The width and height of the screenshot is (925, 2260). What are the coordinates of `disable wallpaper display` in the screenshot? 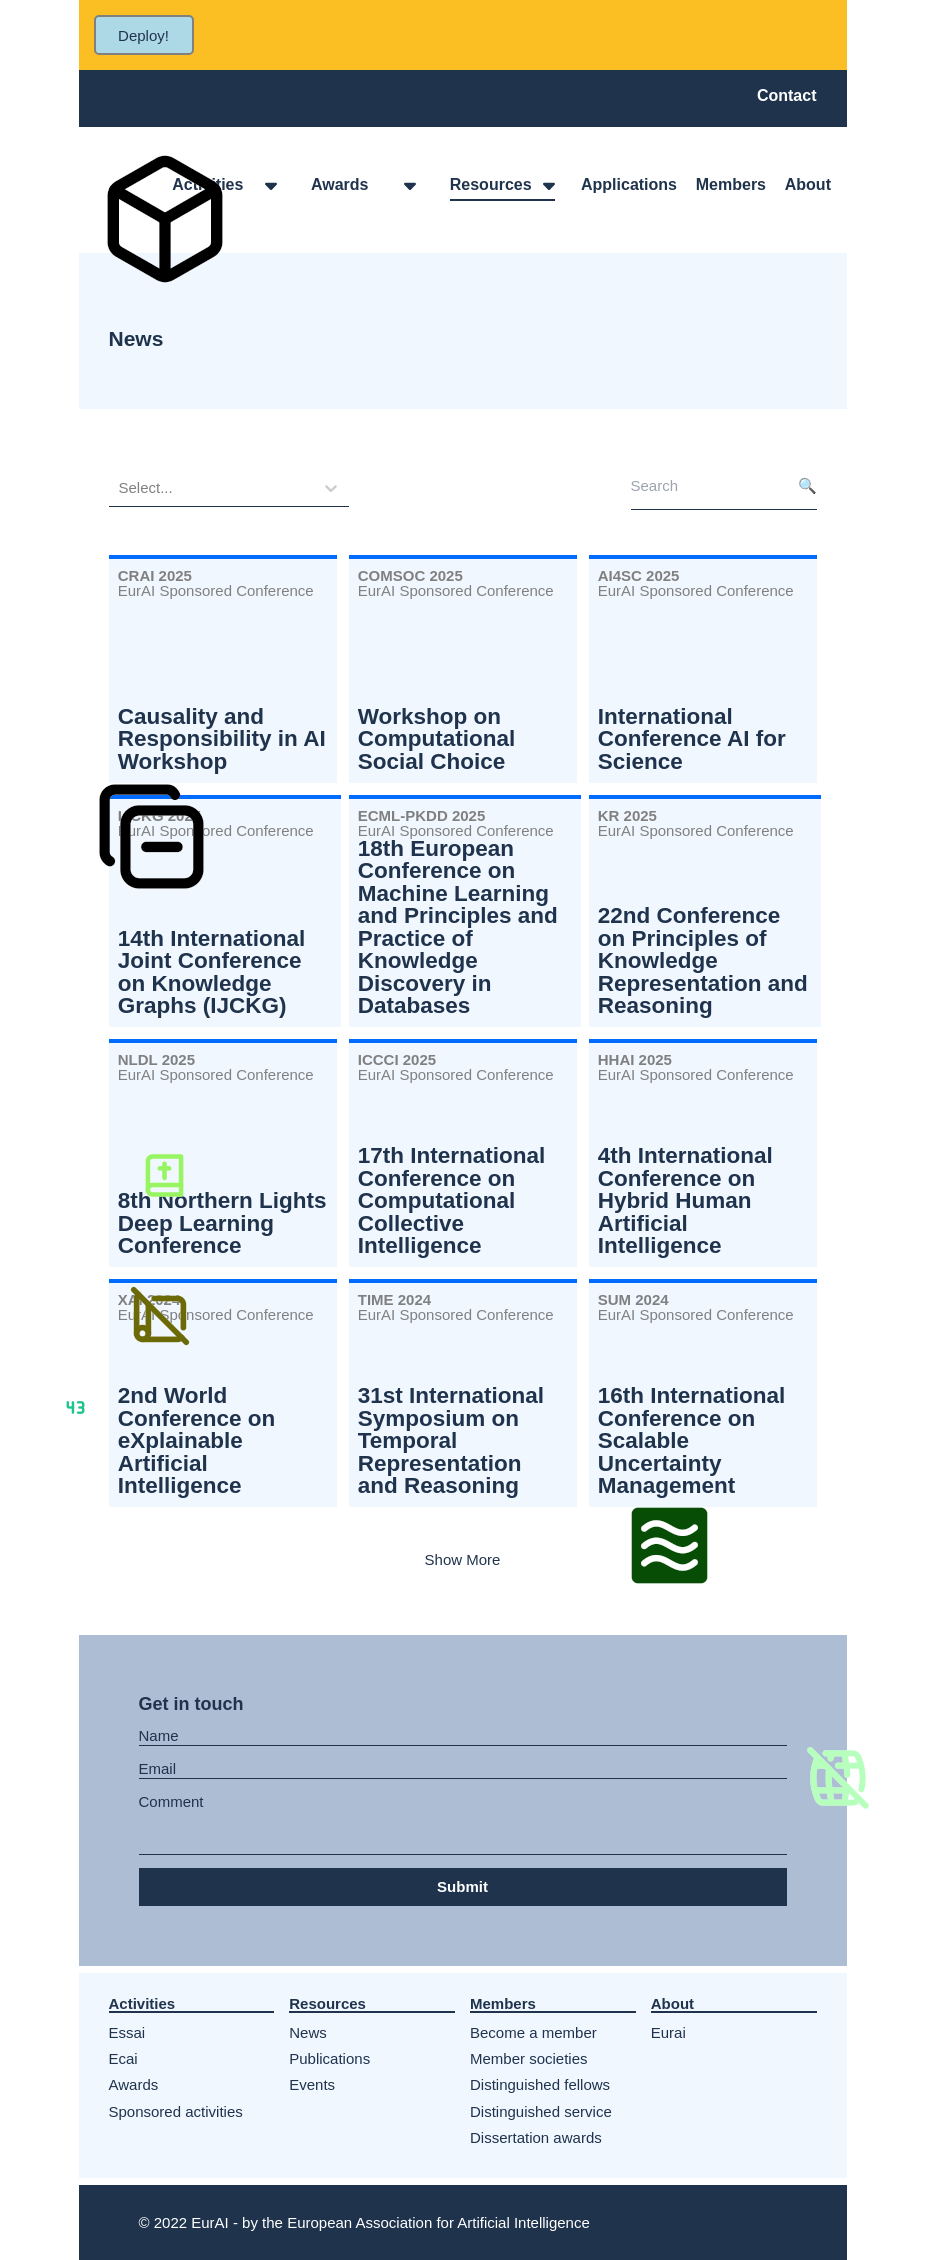 It's located at (160, 1316).